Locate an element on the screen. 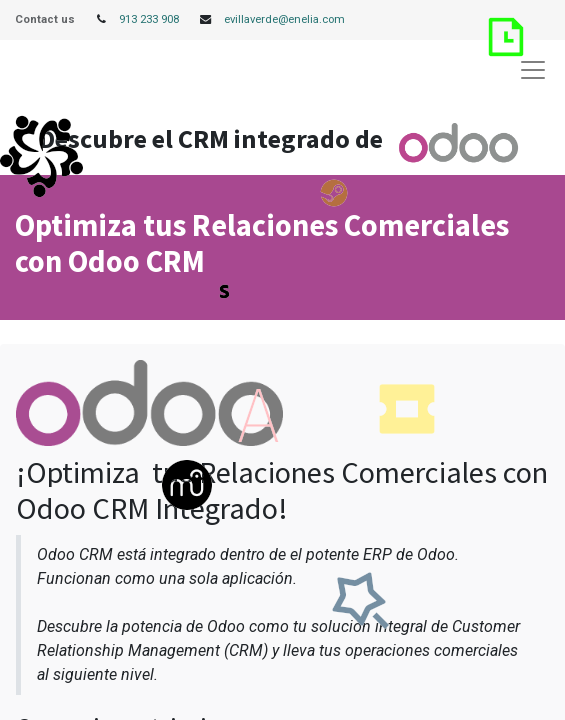 The width and height of the screenshot is (565, 720). open MuseScore music notation app is located at coordinates (187, 485).